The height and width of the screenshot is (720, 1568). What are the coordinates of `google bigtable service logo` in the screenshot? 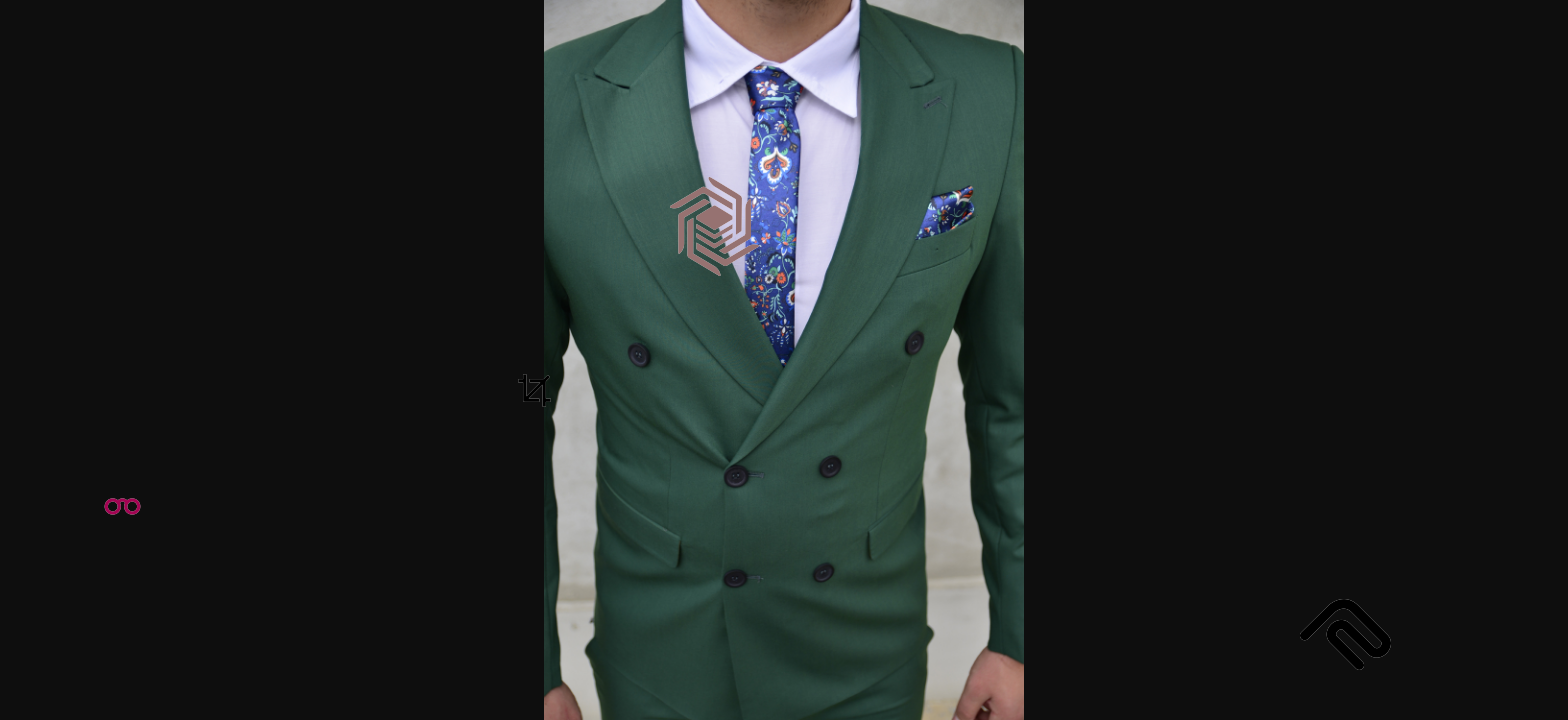 It's located at (714, 226).